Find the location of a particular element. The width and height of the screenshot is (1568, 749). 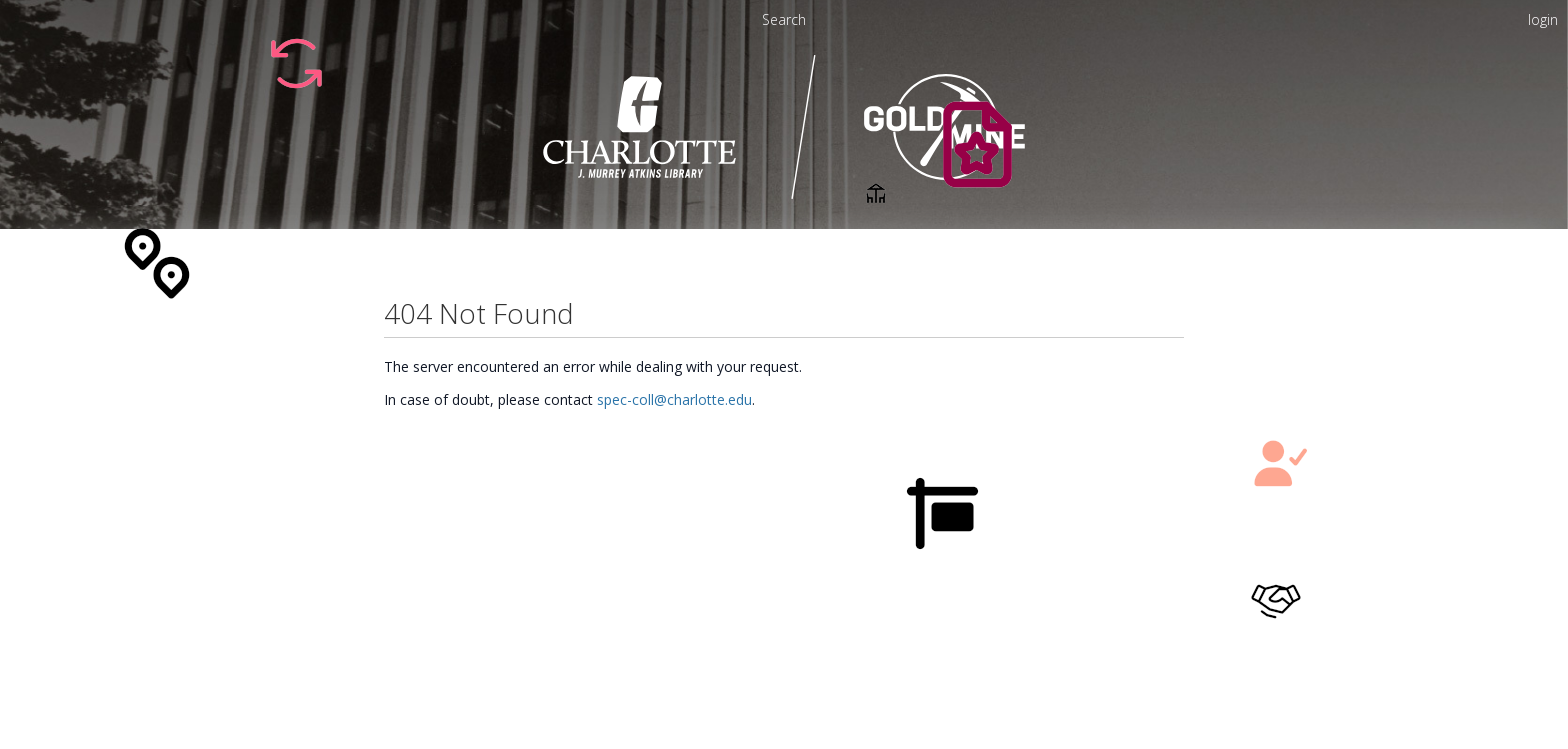

mark a file as favorite is located at coordinates (977, 144).